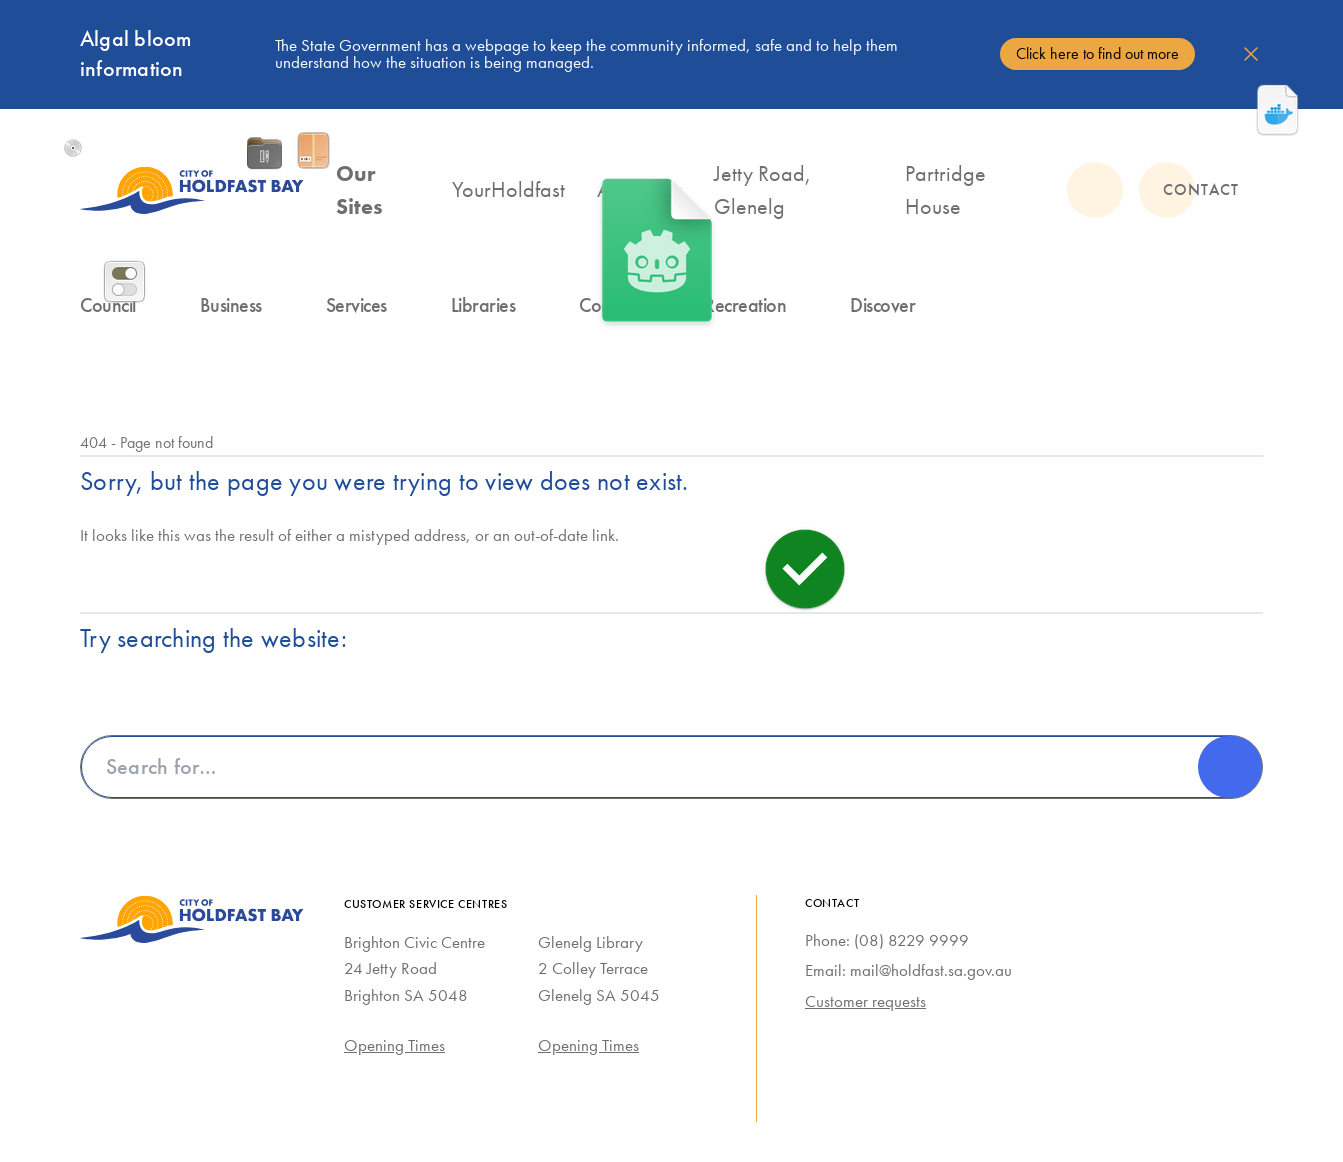  Describe the element at coordinates (805, 569) in the screenshot. I see `confirm or approve an action` at that location.